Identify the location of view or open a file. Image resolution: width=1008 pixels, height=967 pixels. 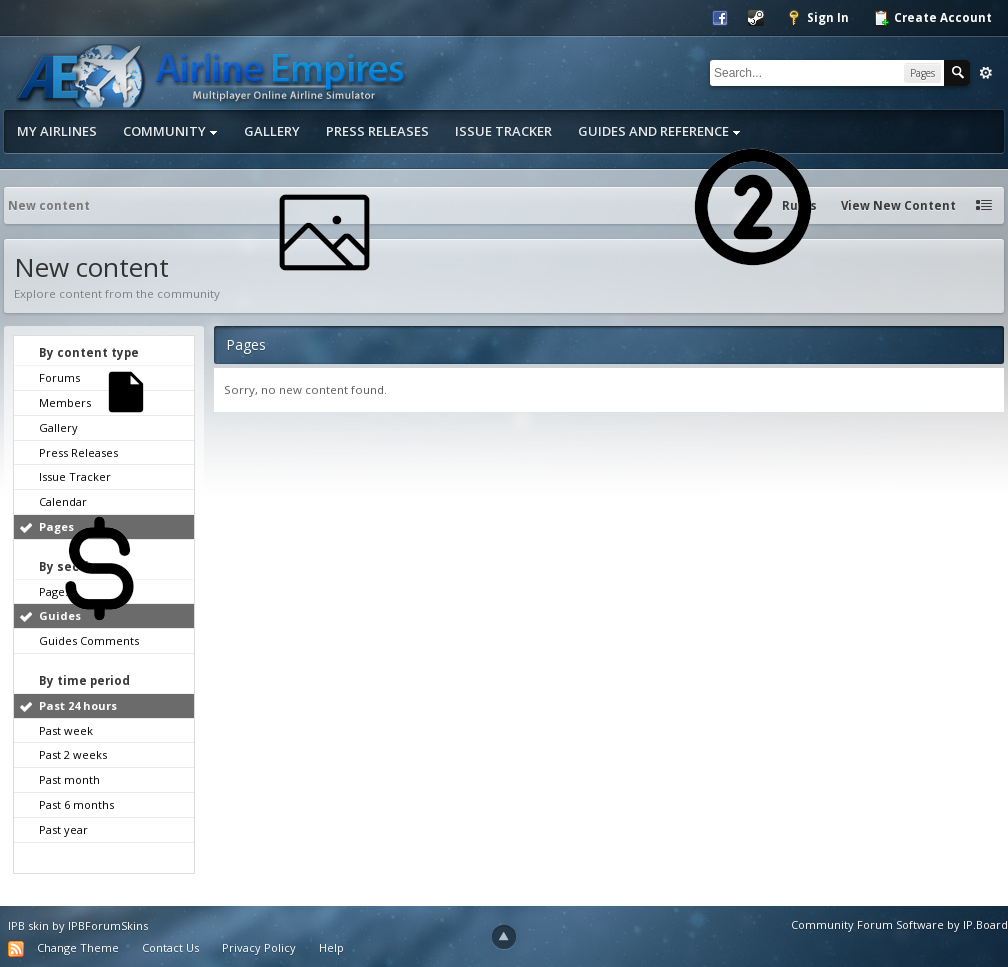
(126, 392).